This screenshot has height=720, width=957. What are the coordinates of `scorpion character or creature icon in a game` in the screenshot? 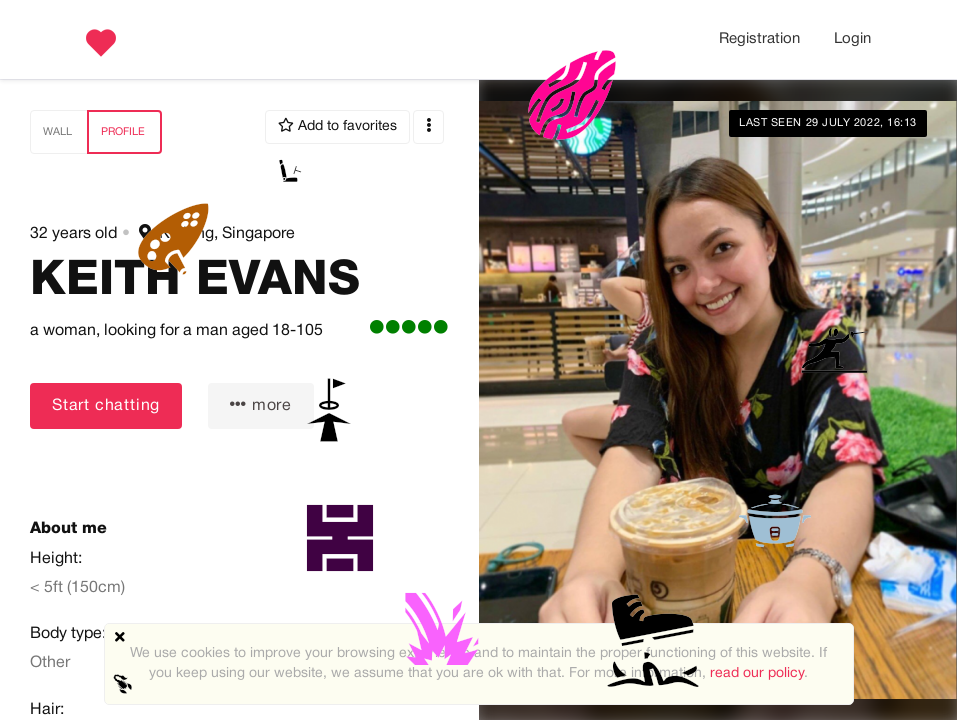 It's located at (123, 684).